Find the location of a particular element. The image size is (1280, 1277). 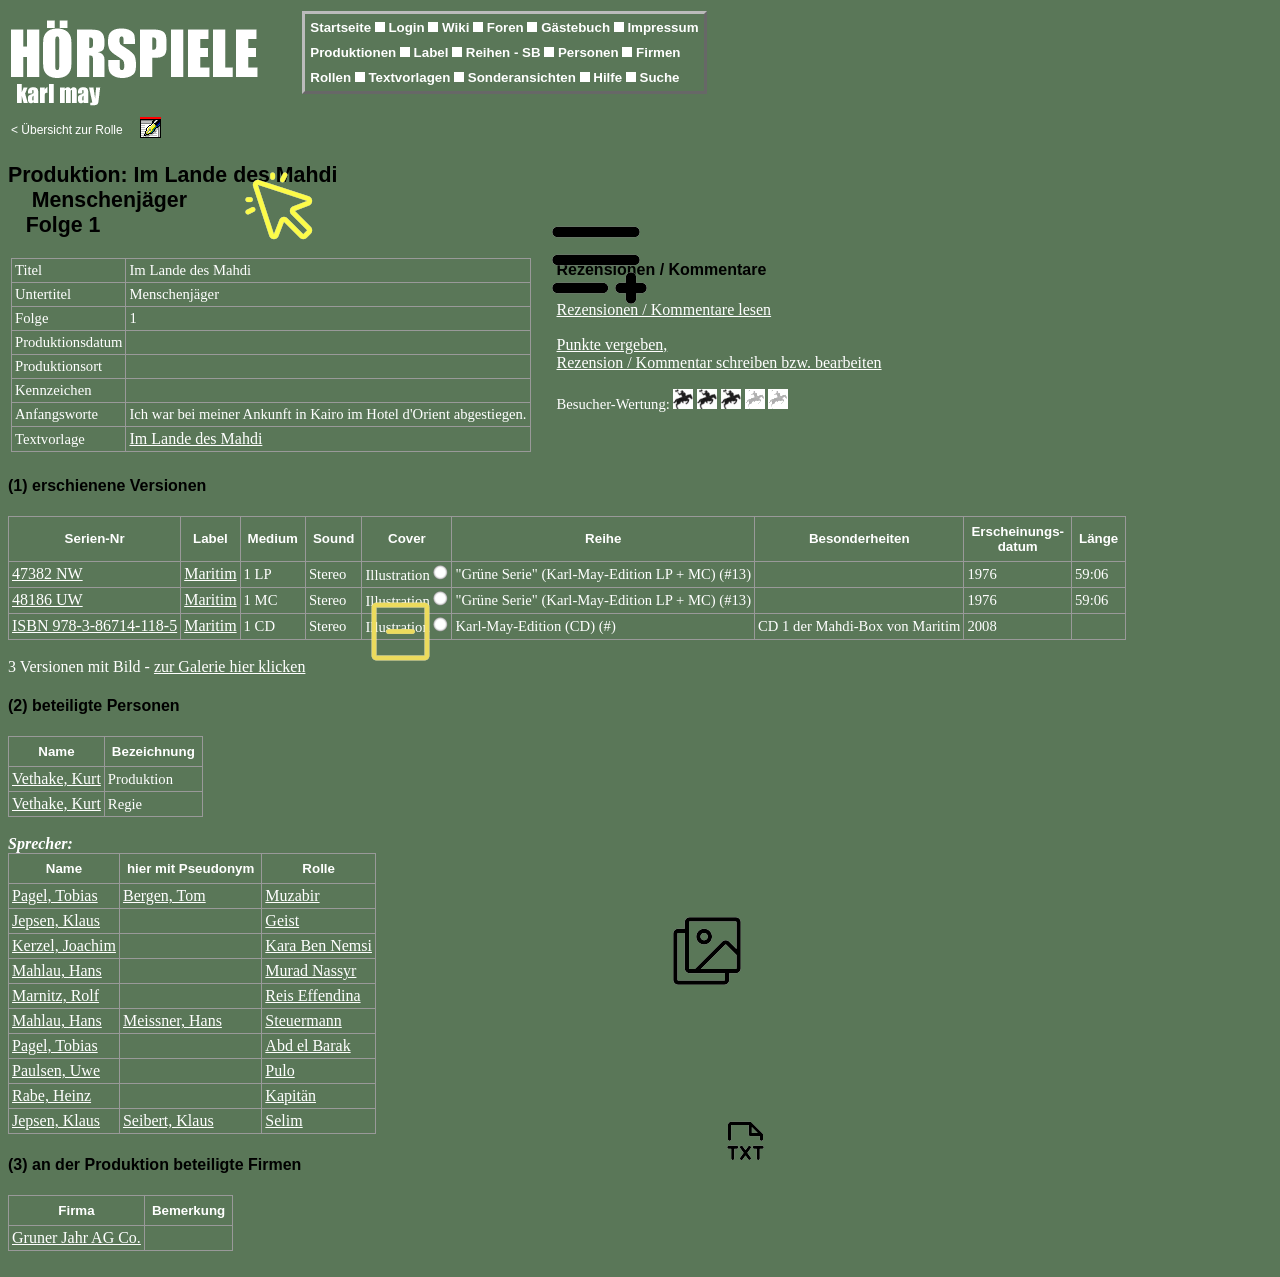

open a text file is located at coordinates (745, 1142).